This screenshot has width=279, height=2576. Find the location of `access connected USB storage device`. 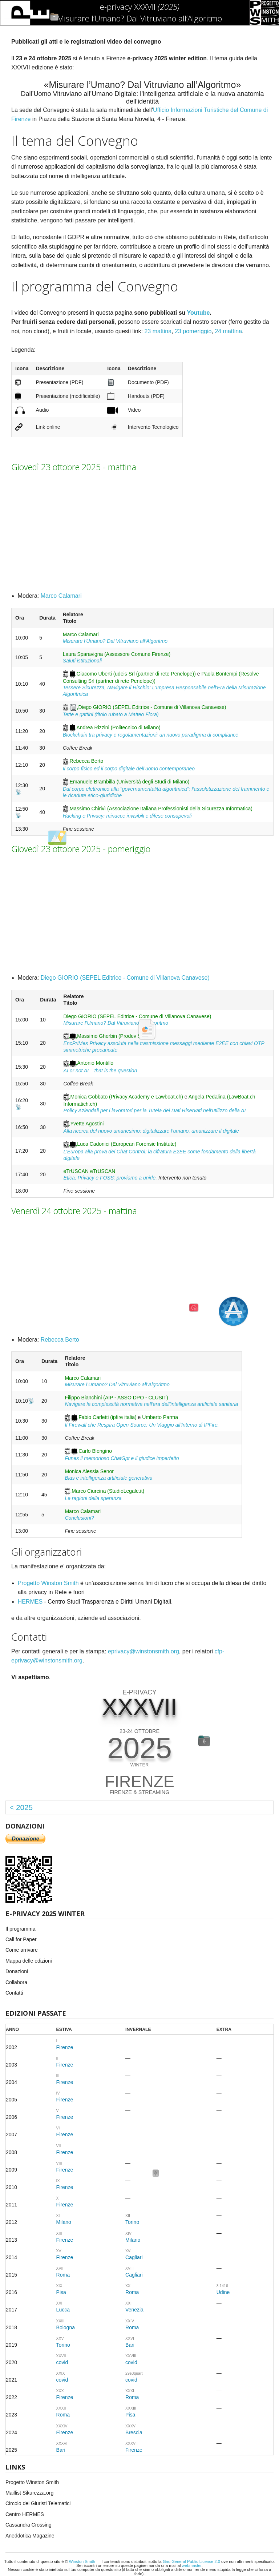

access connected USB storage device is located at coordinates (155, 2173).